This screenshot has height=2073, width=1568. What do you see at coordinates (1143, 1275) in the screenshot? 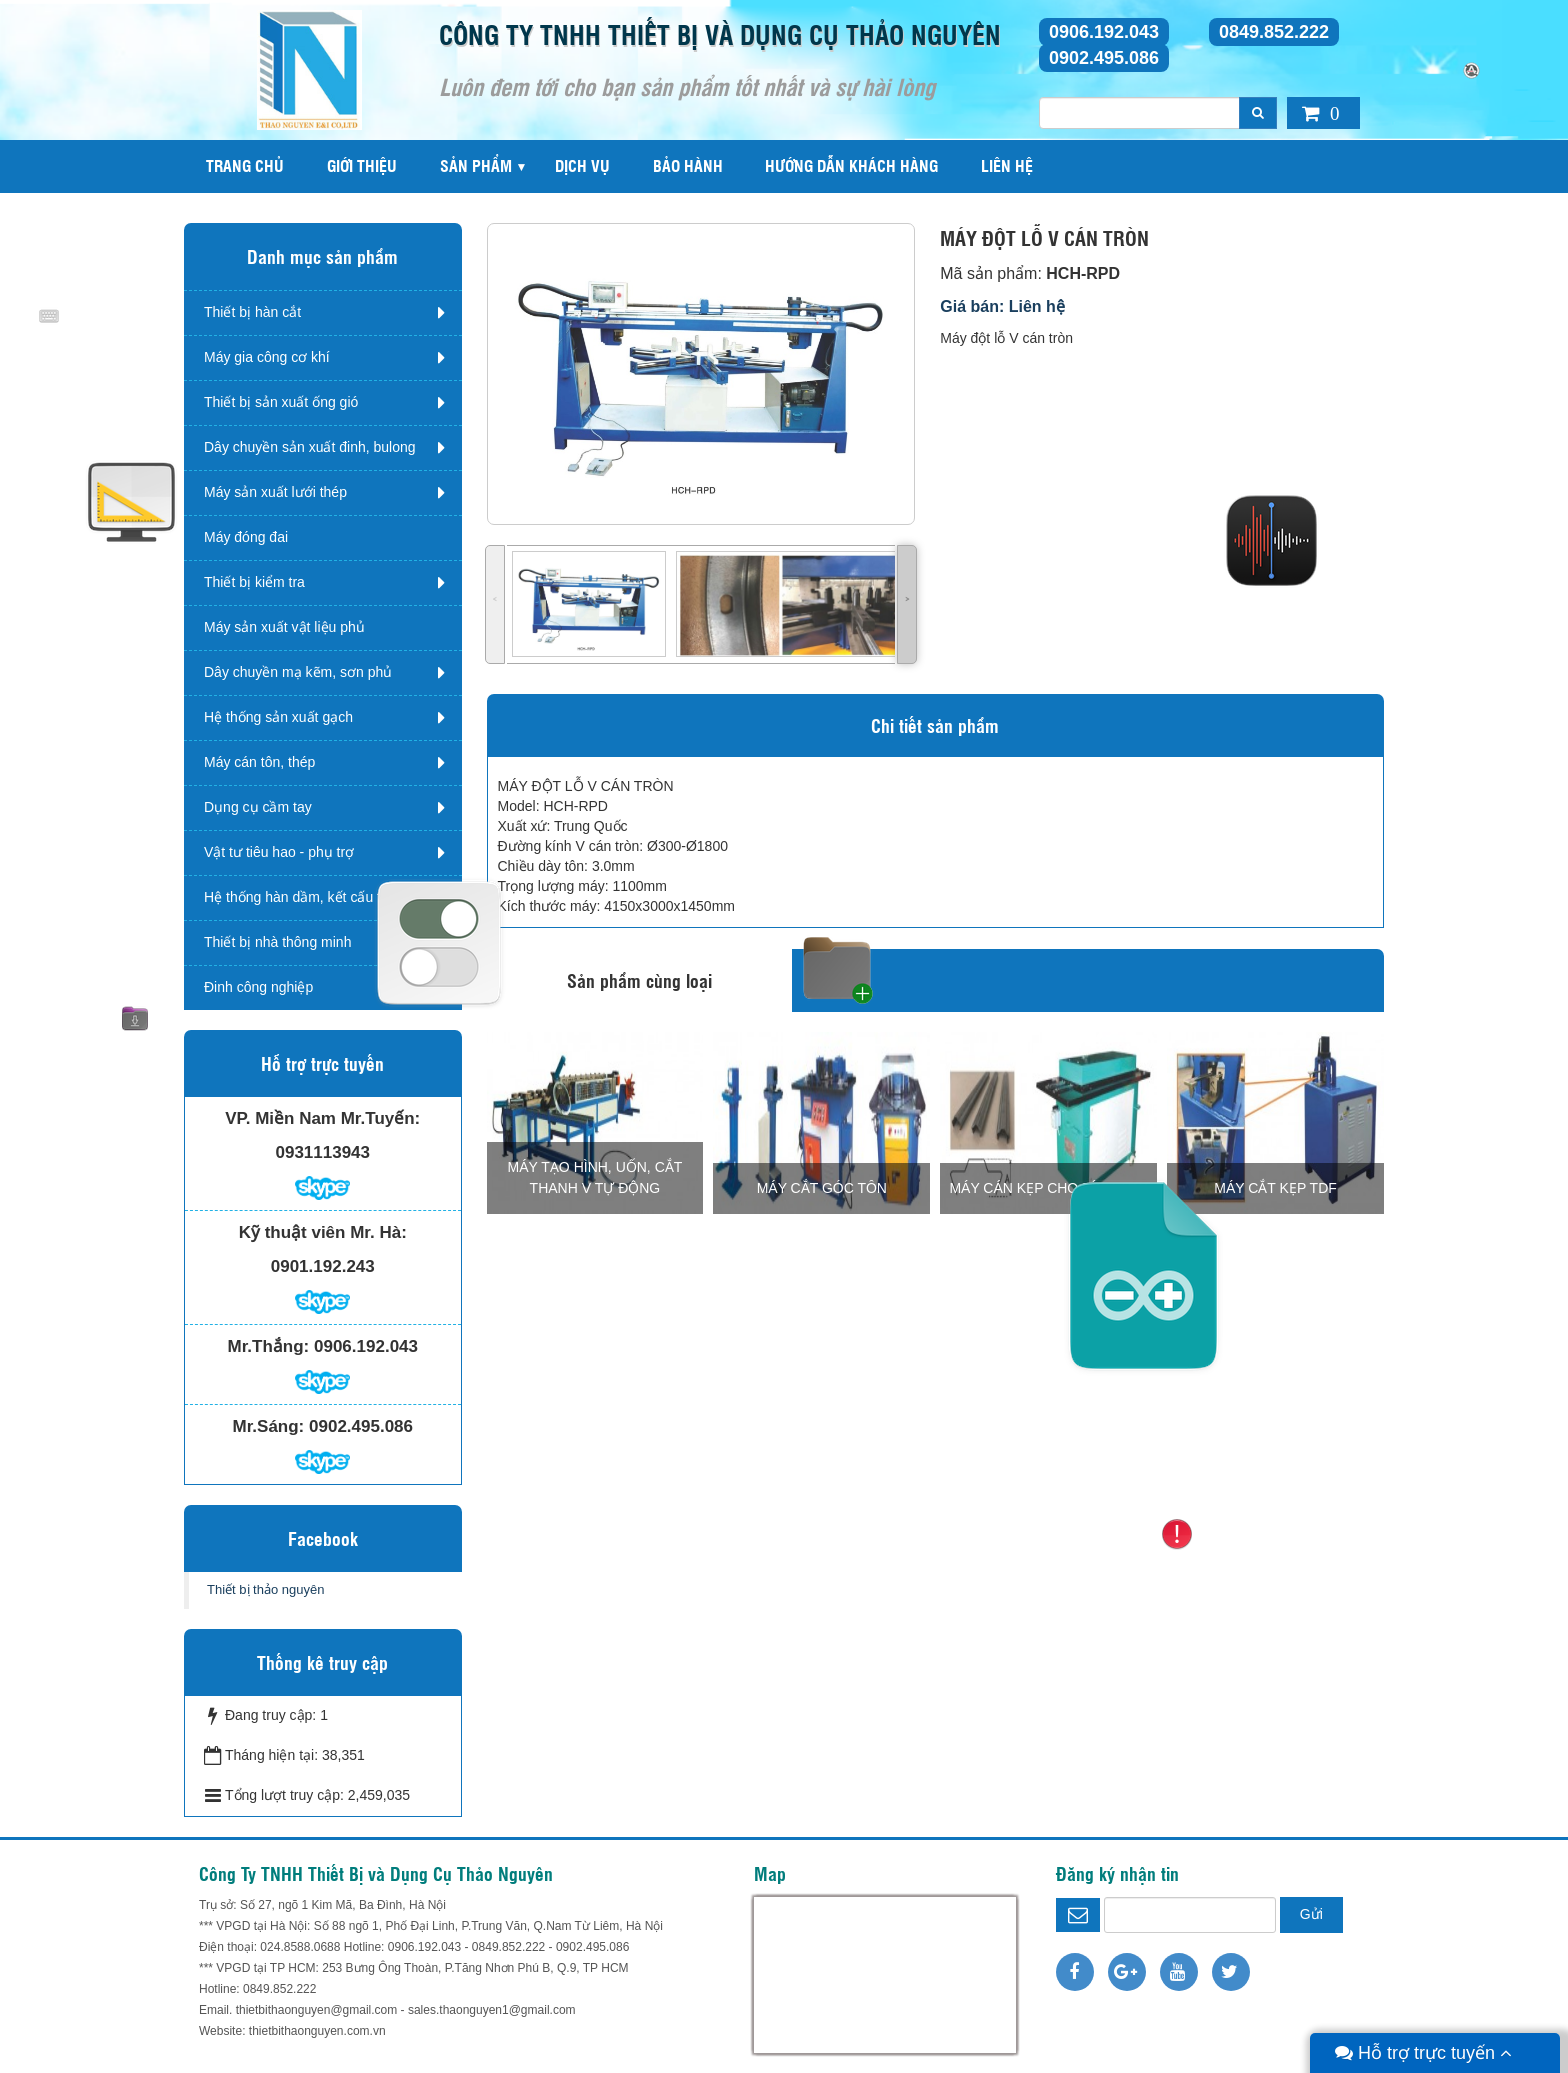
I see `an arduino sketch or code file` at bounding box center [1143, 1275].